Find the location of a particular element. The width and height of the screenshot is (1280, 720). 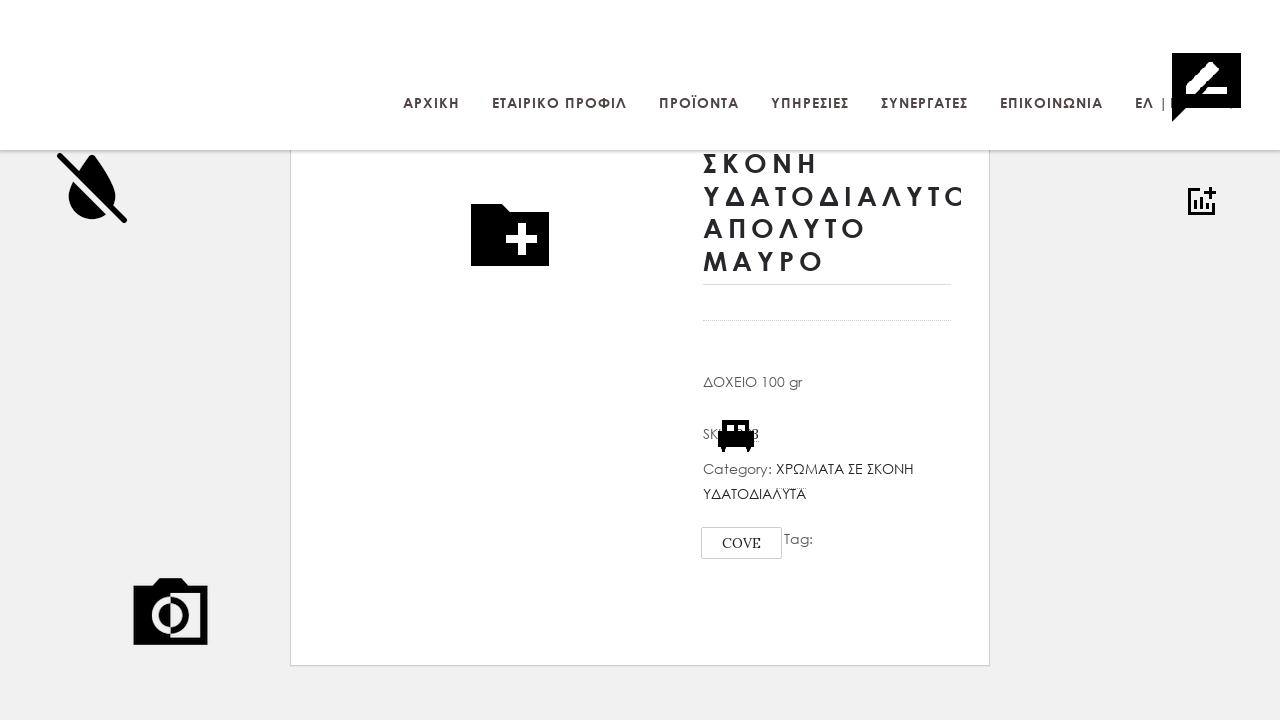

select single bed accommodation is located at coordinates (736, 436).